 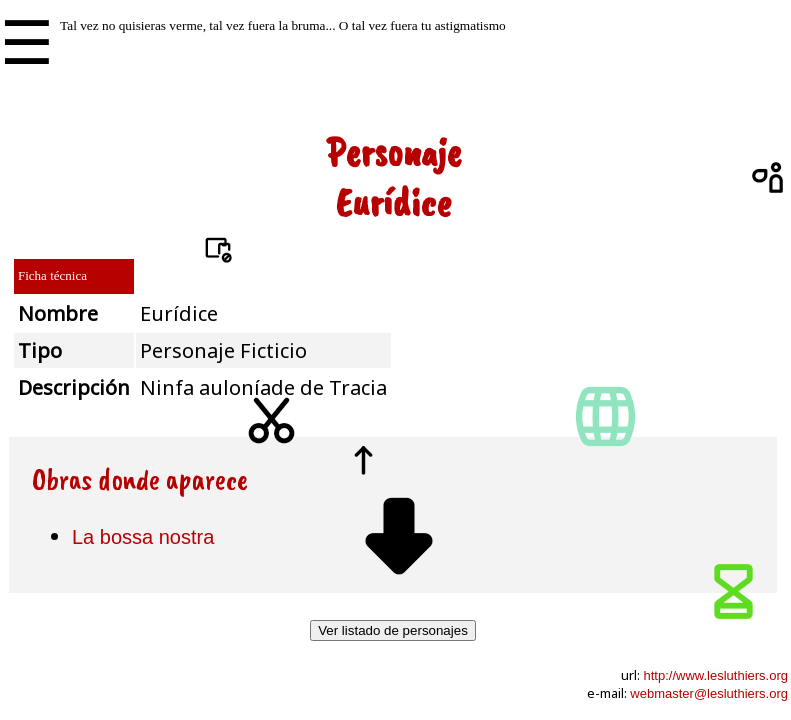 What do you see at coordinates (733, 591) in the screenshot?
I see `indicates time is running low` at bounding box center [733, 591].